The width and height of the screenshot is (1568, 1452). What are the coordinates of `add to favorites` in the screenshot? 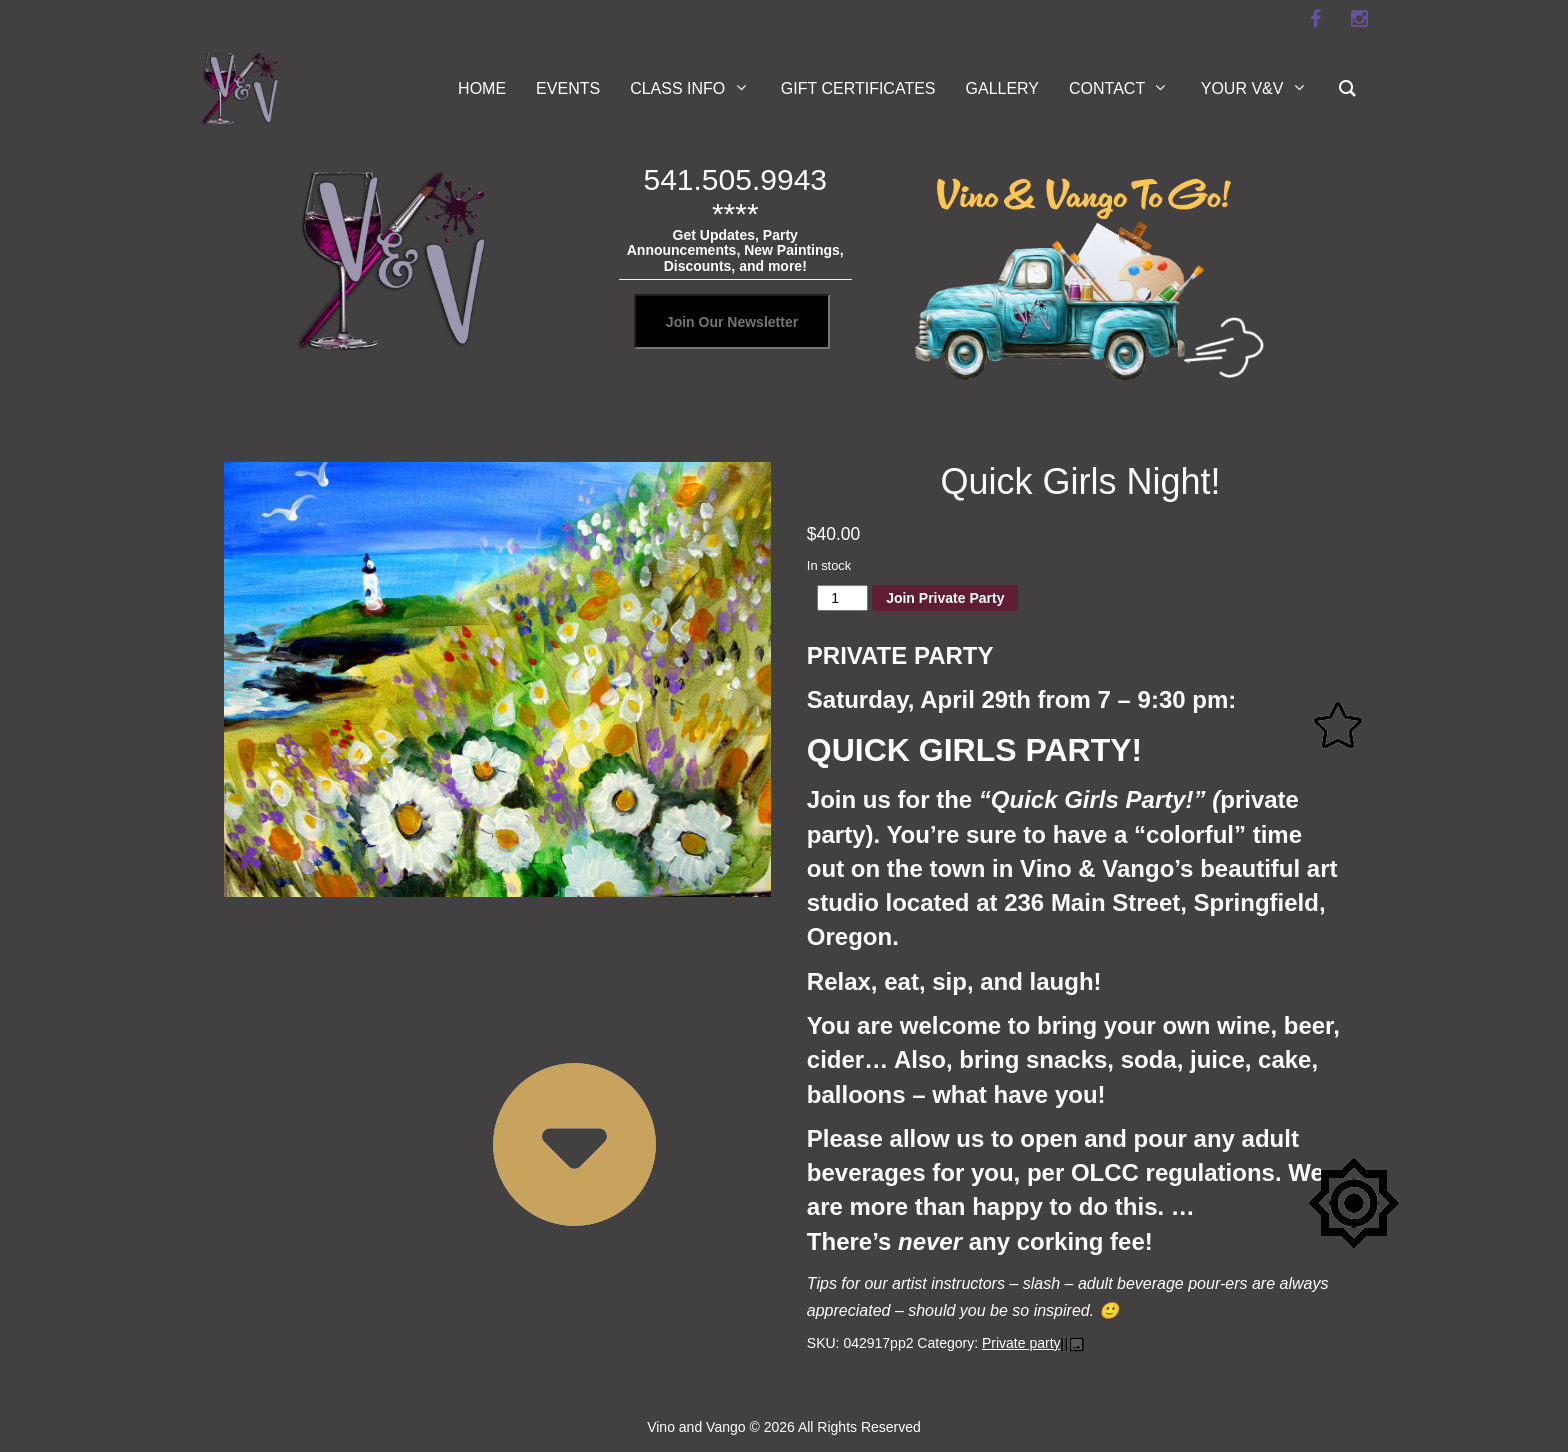 It's located at (1338, 726).